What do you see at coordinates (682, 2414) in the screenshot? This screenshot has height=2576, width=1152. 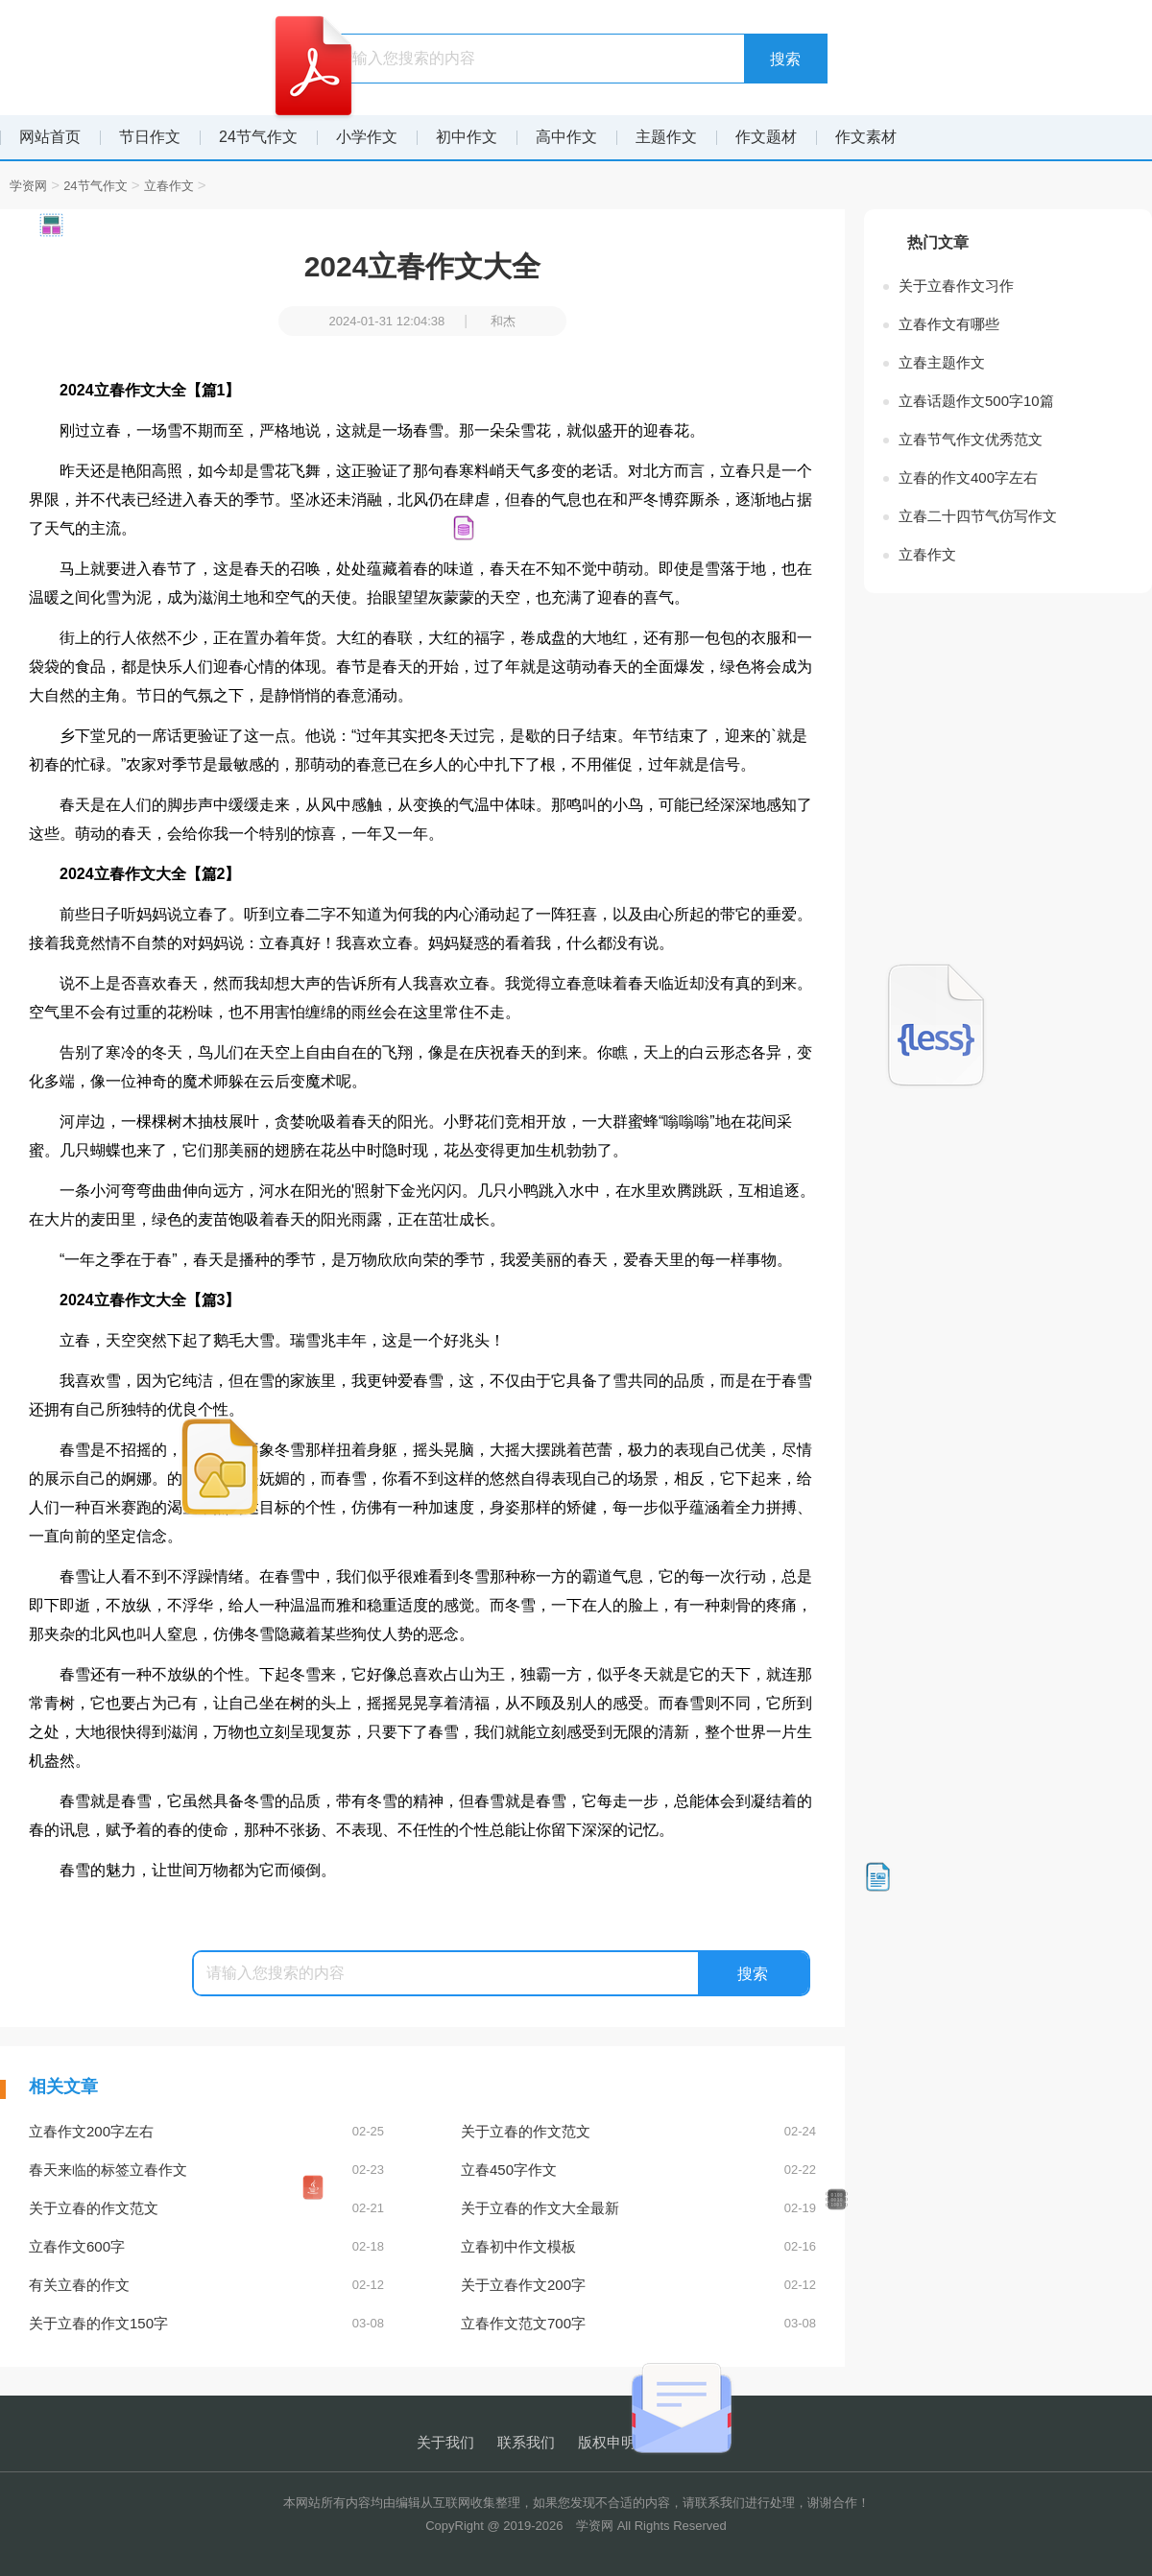 I see `indicates a message has been read` at bounding box center [682, 2414].